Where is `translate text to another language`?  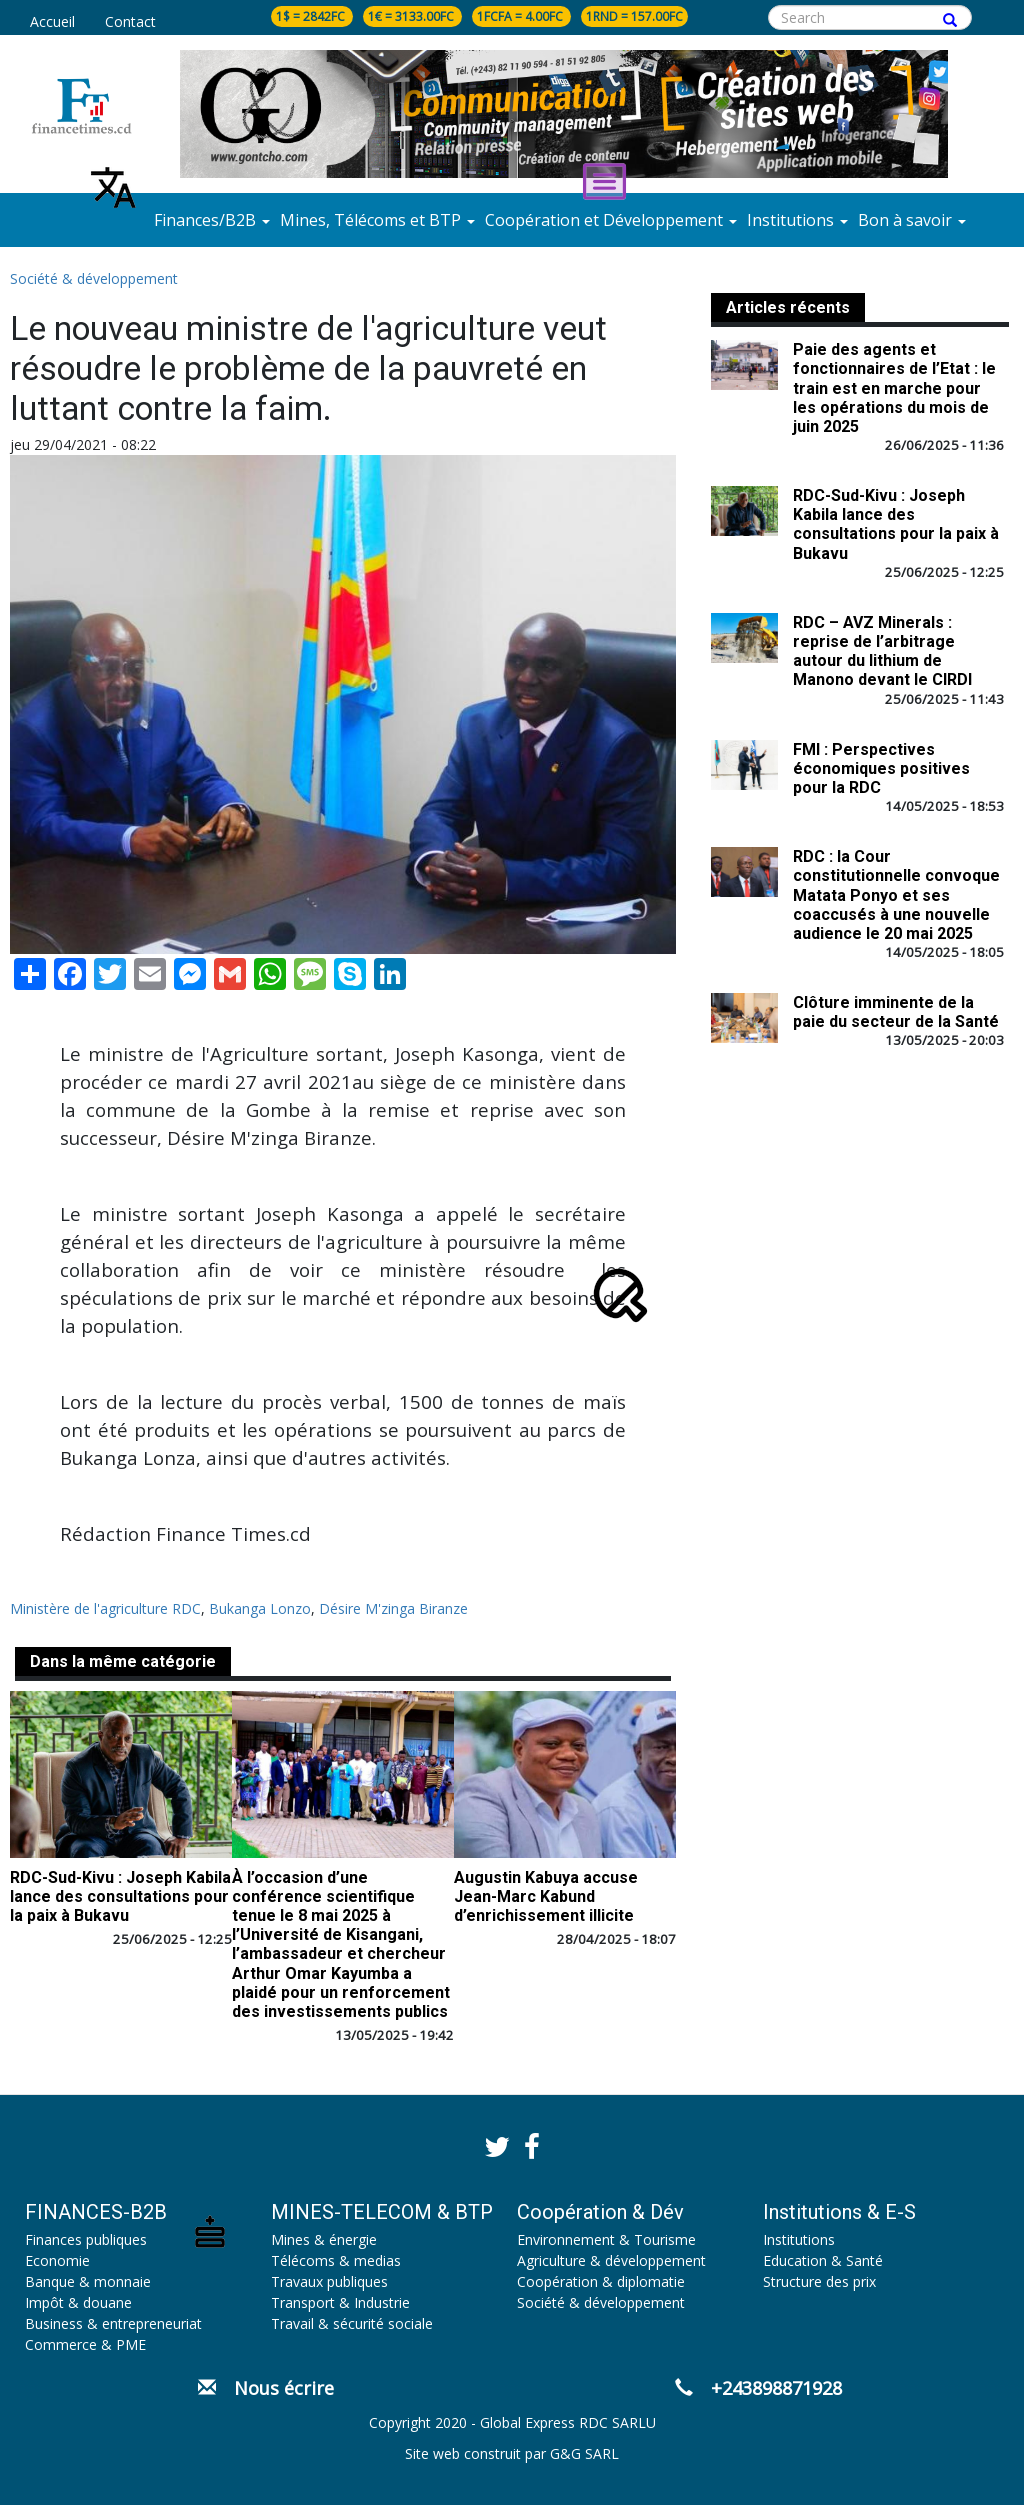 translate text to another language is located at coordinates (113, 187).